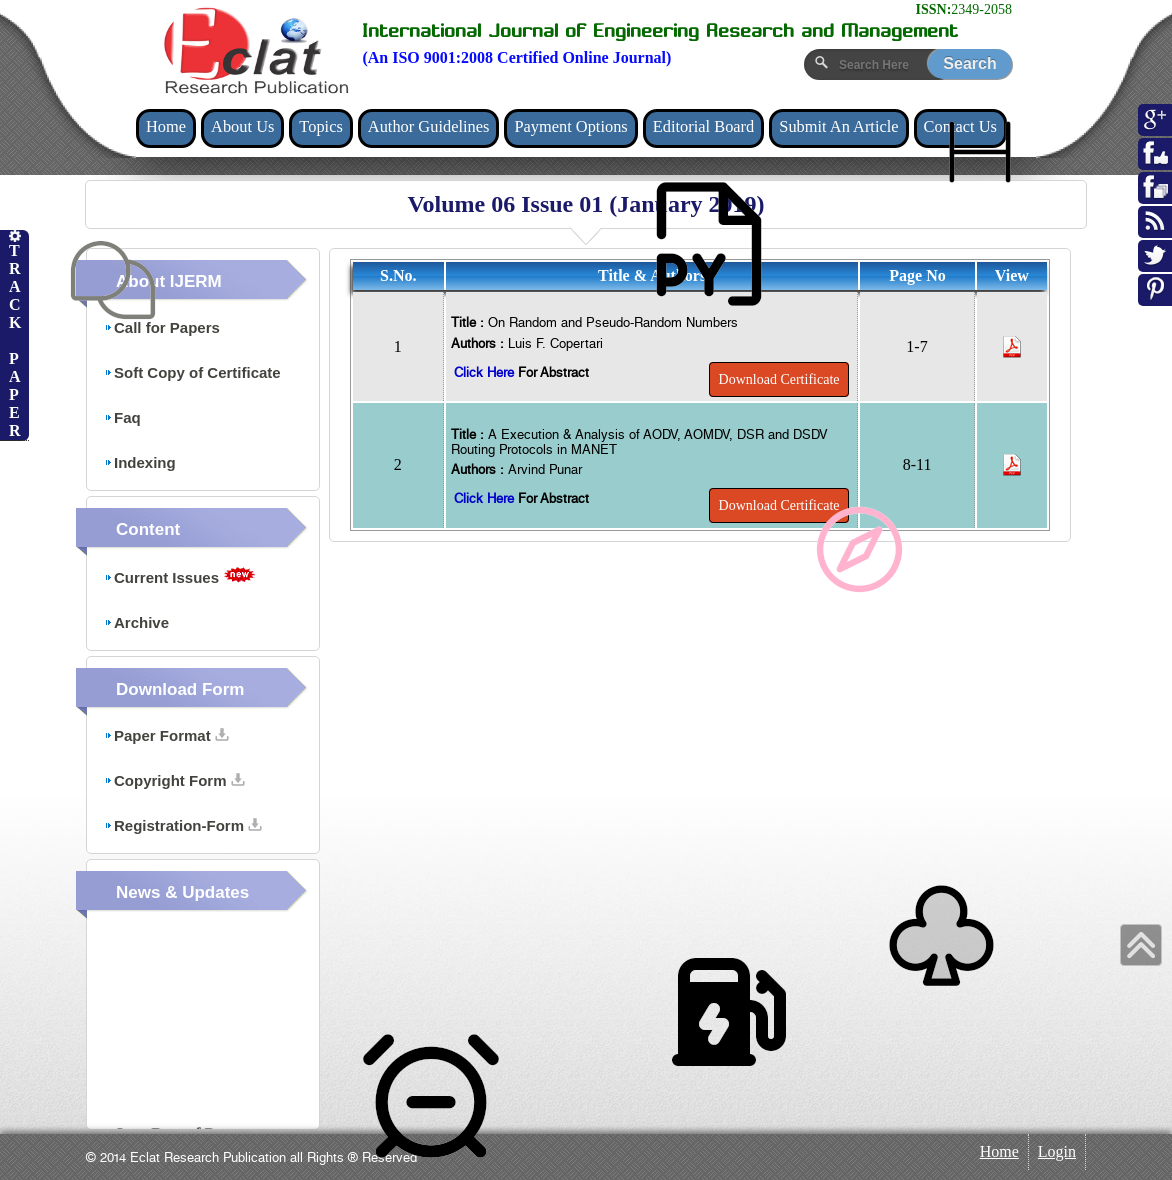 The width and height of the screenshot is (1172, 1180). I want to click on open chat or messaging, so click(113, 280).